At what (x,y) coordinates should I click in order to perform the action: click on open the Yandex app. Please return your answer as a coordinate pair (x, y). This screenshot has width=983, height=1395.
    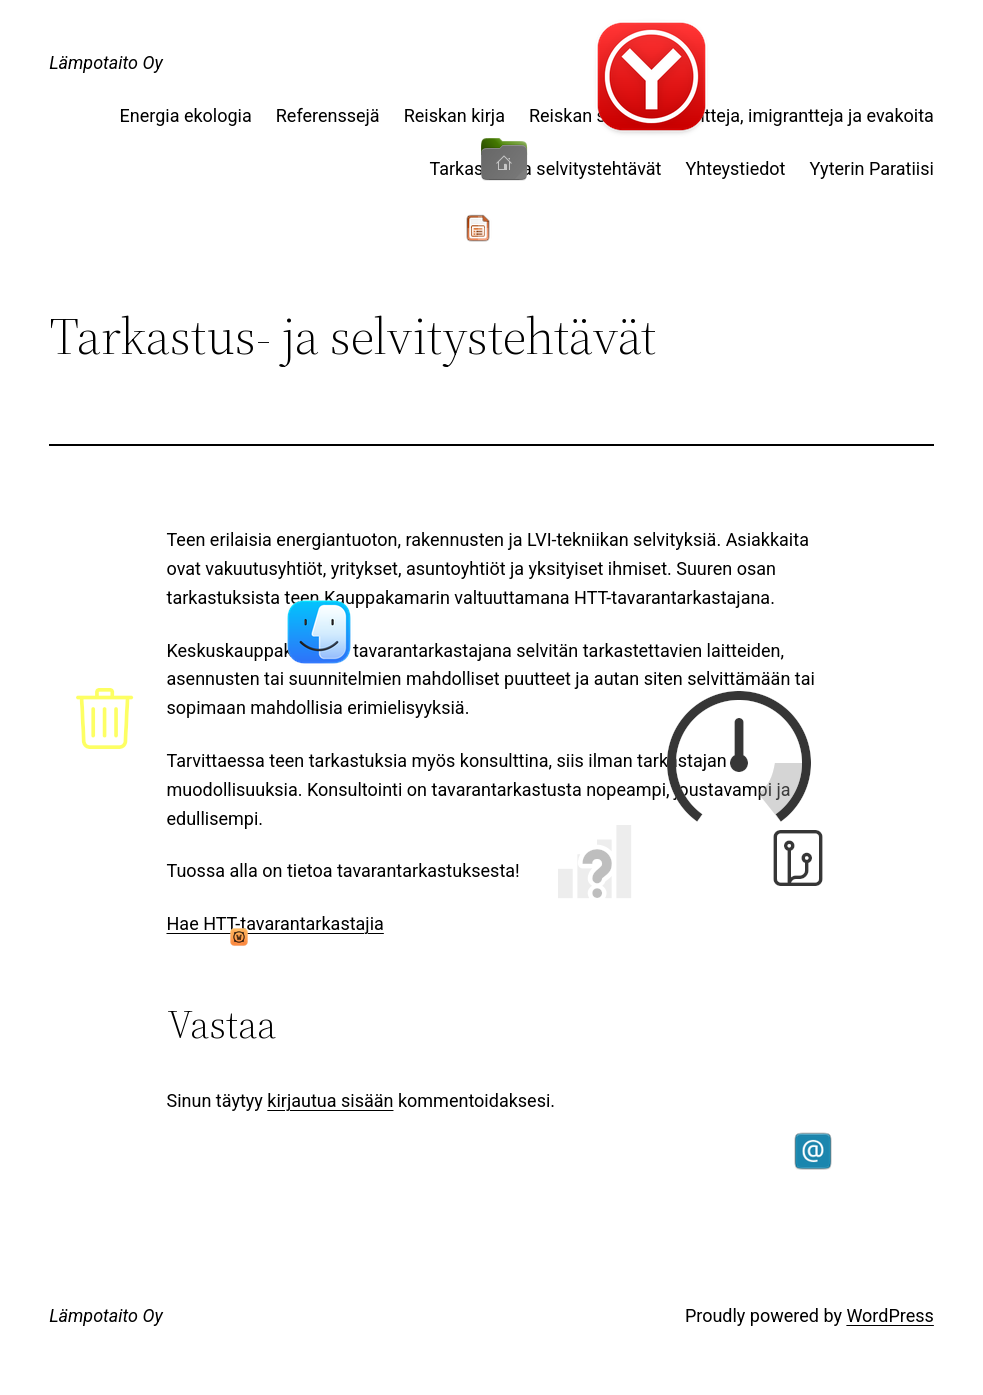
    Looking at the image, I should click on (651, 76).